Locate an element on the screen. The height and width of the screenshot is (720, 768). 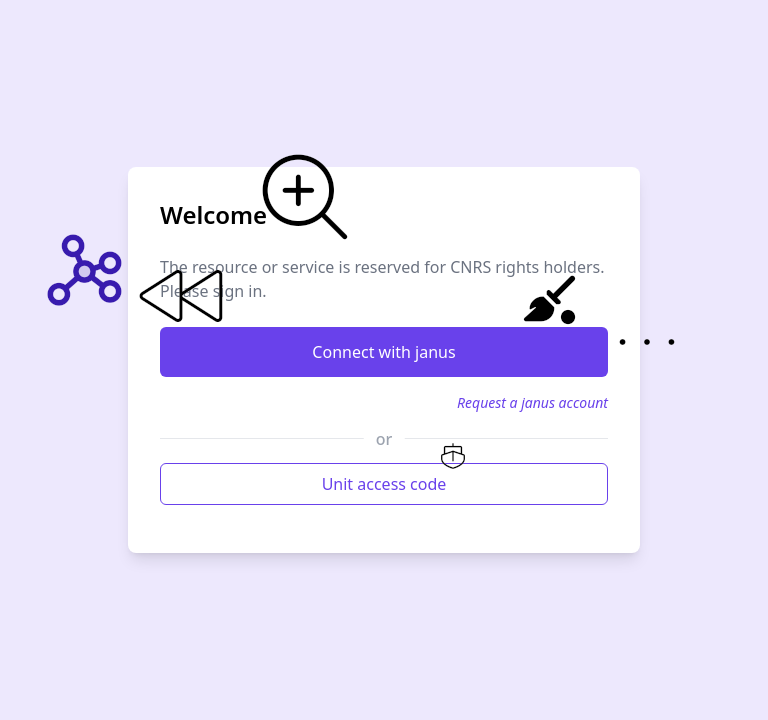
rewind or skip backward in media playback is located at coordinates (184, 296).